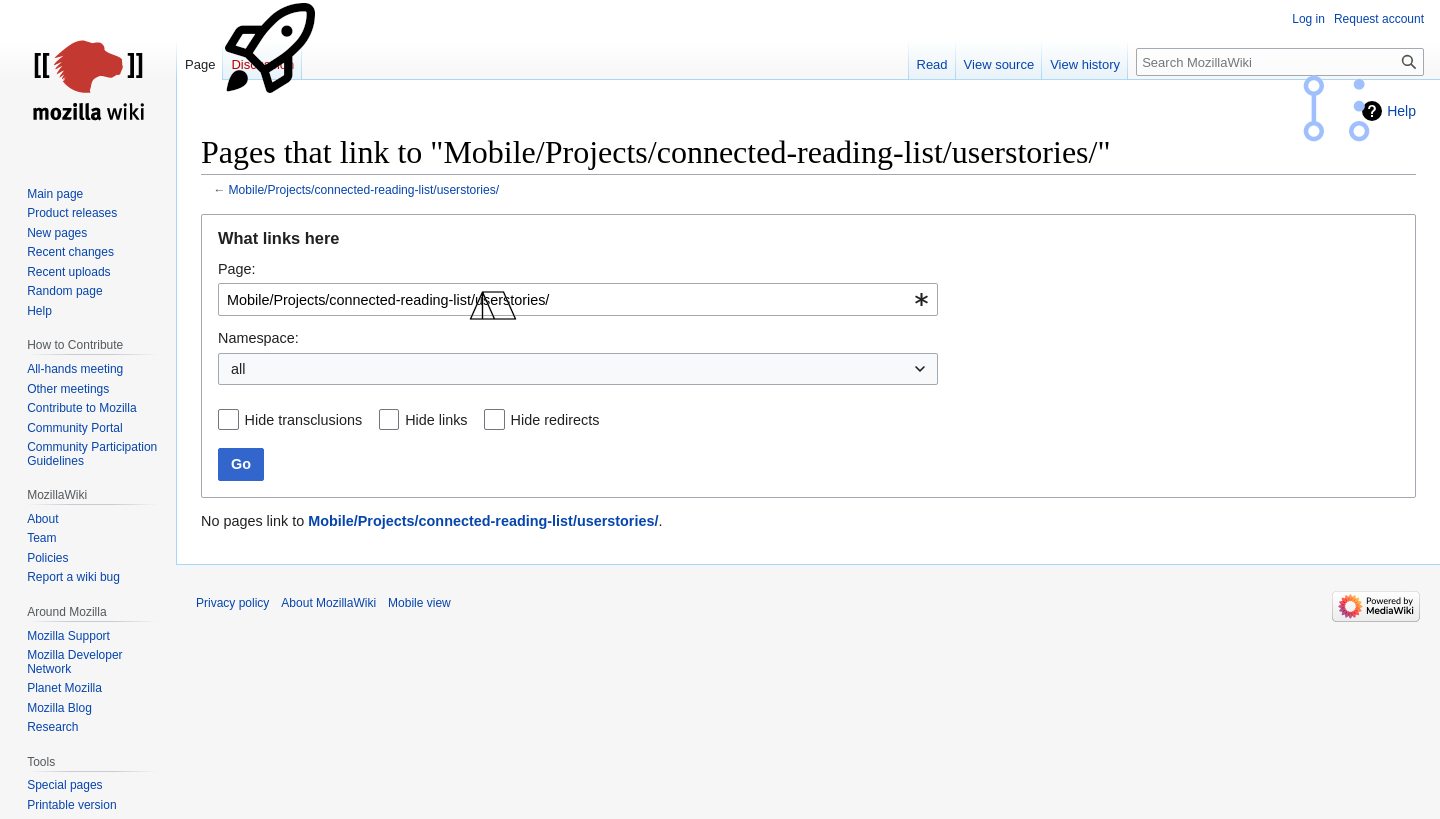 This screenshot has width=1440, height=819. What do you see at coordinates (493, 307) in the screenshot?
I see `access camping or outdoor activity options` at bounding box center [493, 307].